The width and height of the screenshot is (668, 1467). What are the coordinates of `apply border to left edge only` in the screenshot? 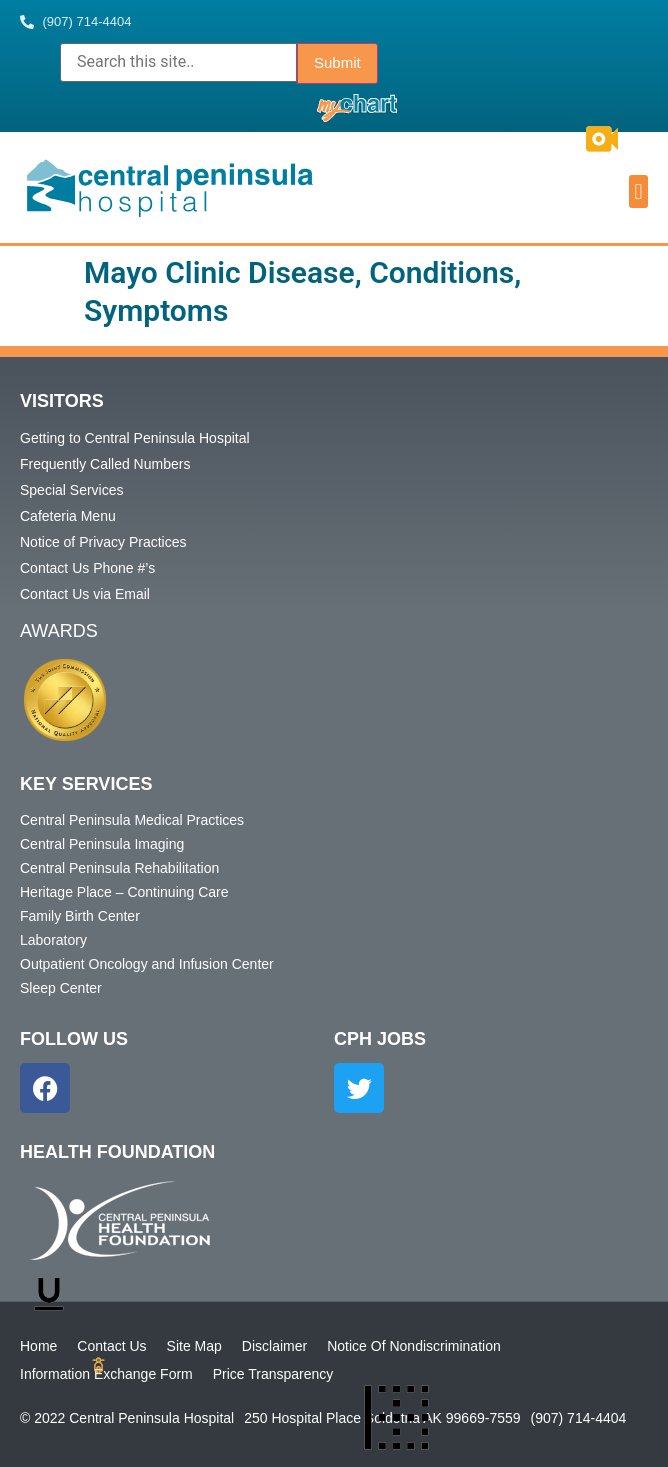 It's located at (396, 1417).